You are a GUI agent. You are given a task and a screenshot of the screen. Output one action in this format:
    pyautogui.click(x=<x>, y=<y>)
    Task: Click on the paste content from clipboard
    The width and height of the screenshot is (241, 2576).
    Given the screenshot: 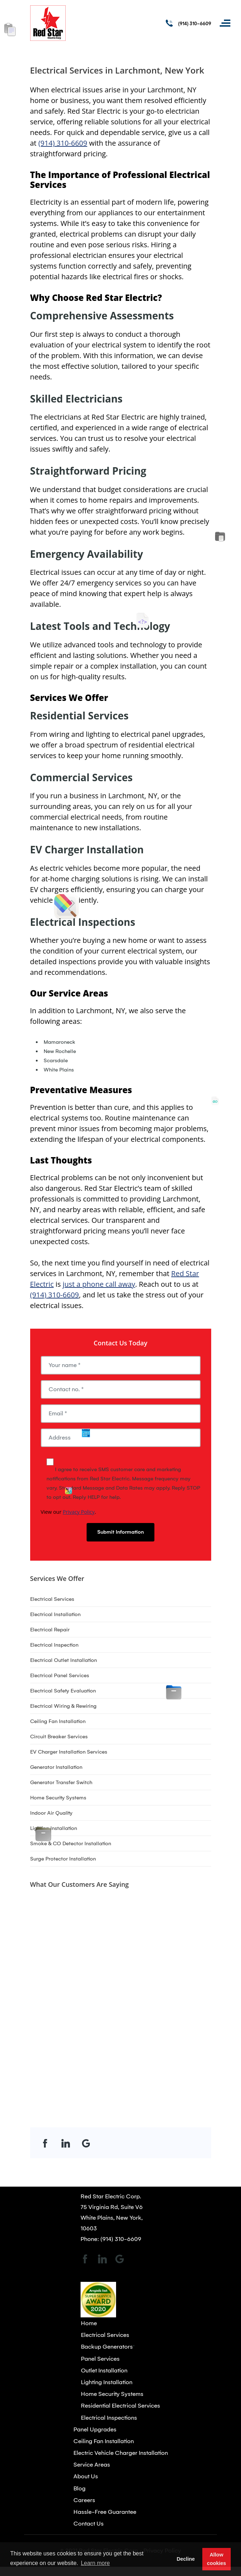 What is the action you would take?
    pyautogui.click(x=10, y=29)
    